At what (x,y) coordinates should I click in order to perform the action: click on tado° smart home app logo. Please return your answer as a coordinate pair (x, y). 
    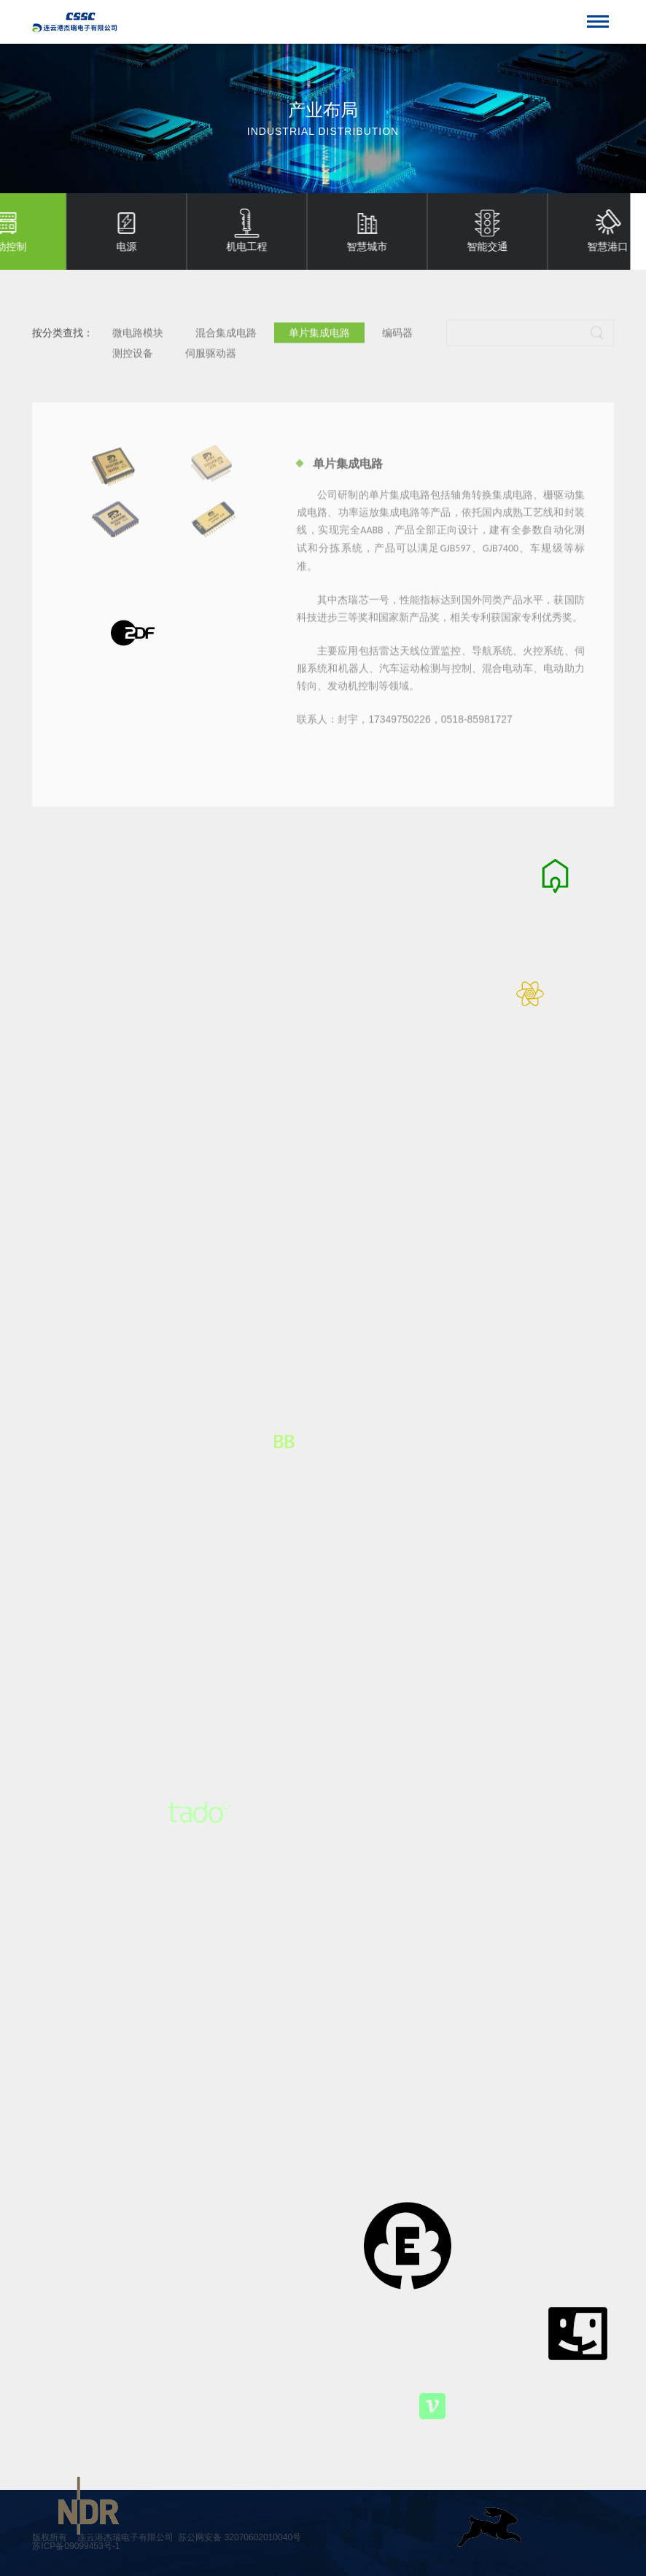
    Looking at the image, I should click on (199, 1812).